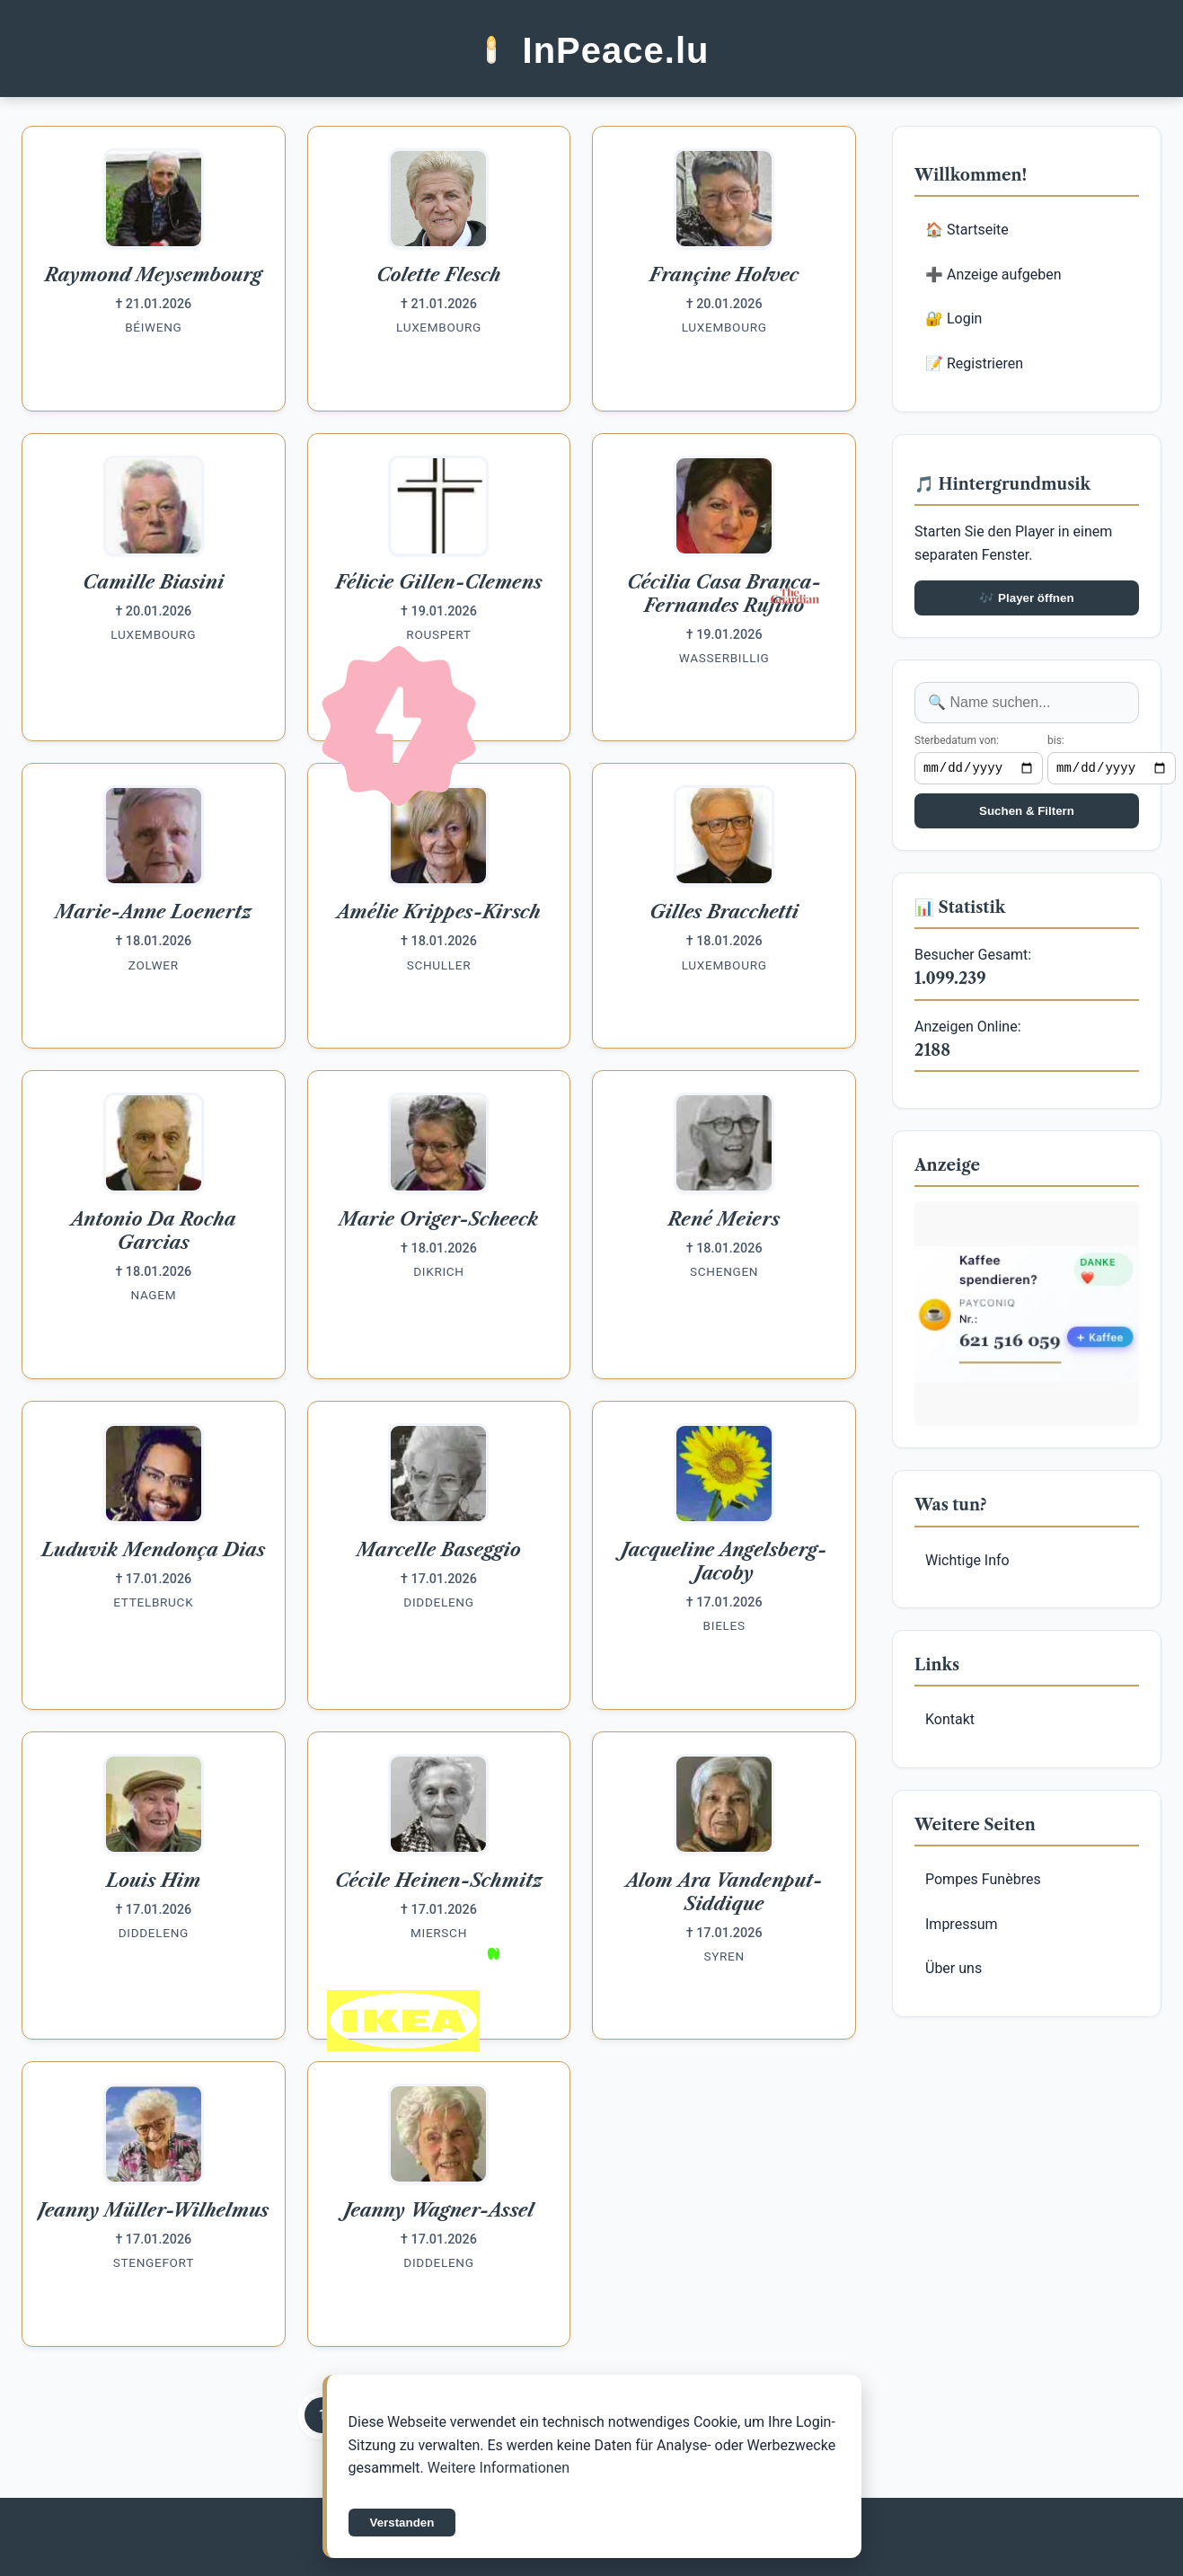  What do you see at coordinates (795, 596) in the screenshot?
I see `open The Guardian news app` at bounding box center [795, 596].